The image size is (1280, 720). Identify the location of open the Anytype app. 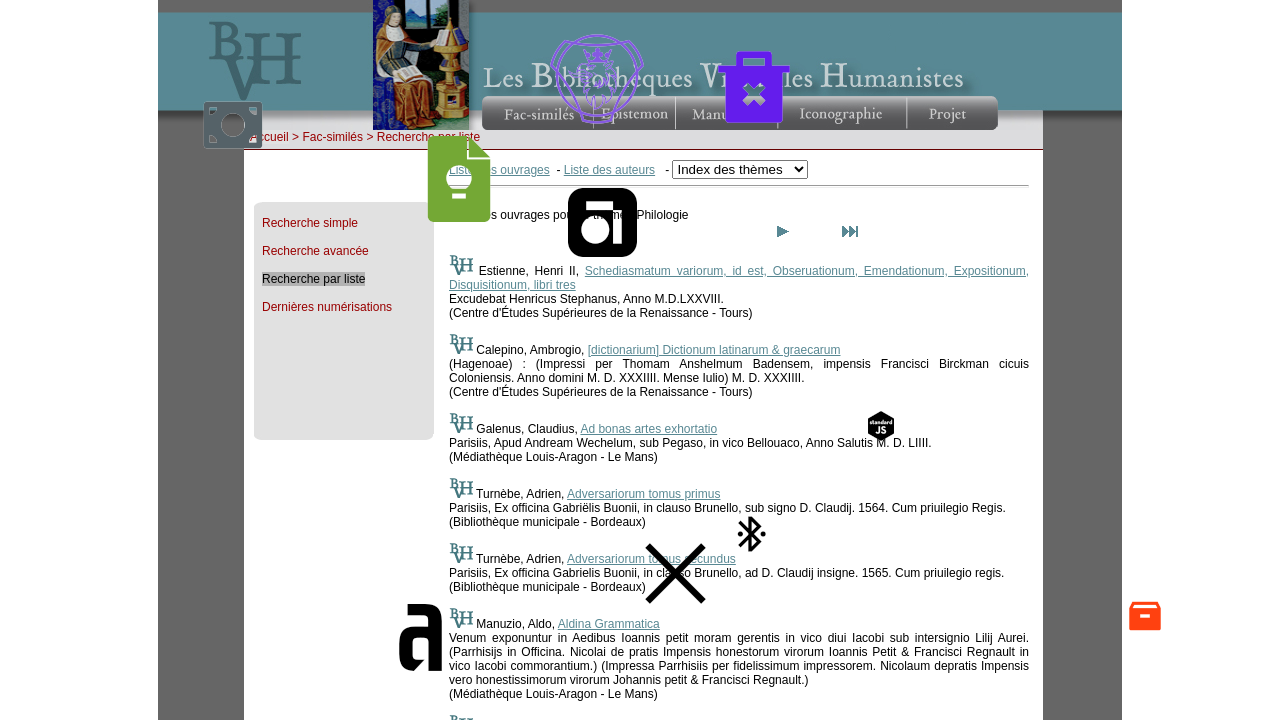
(602, 222).